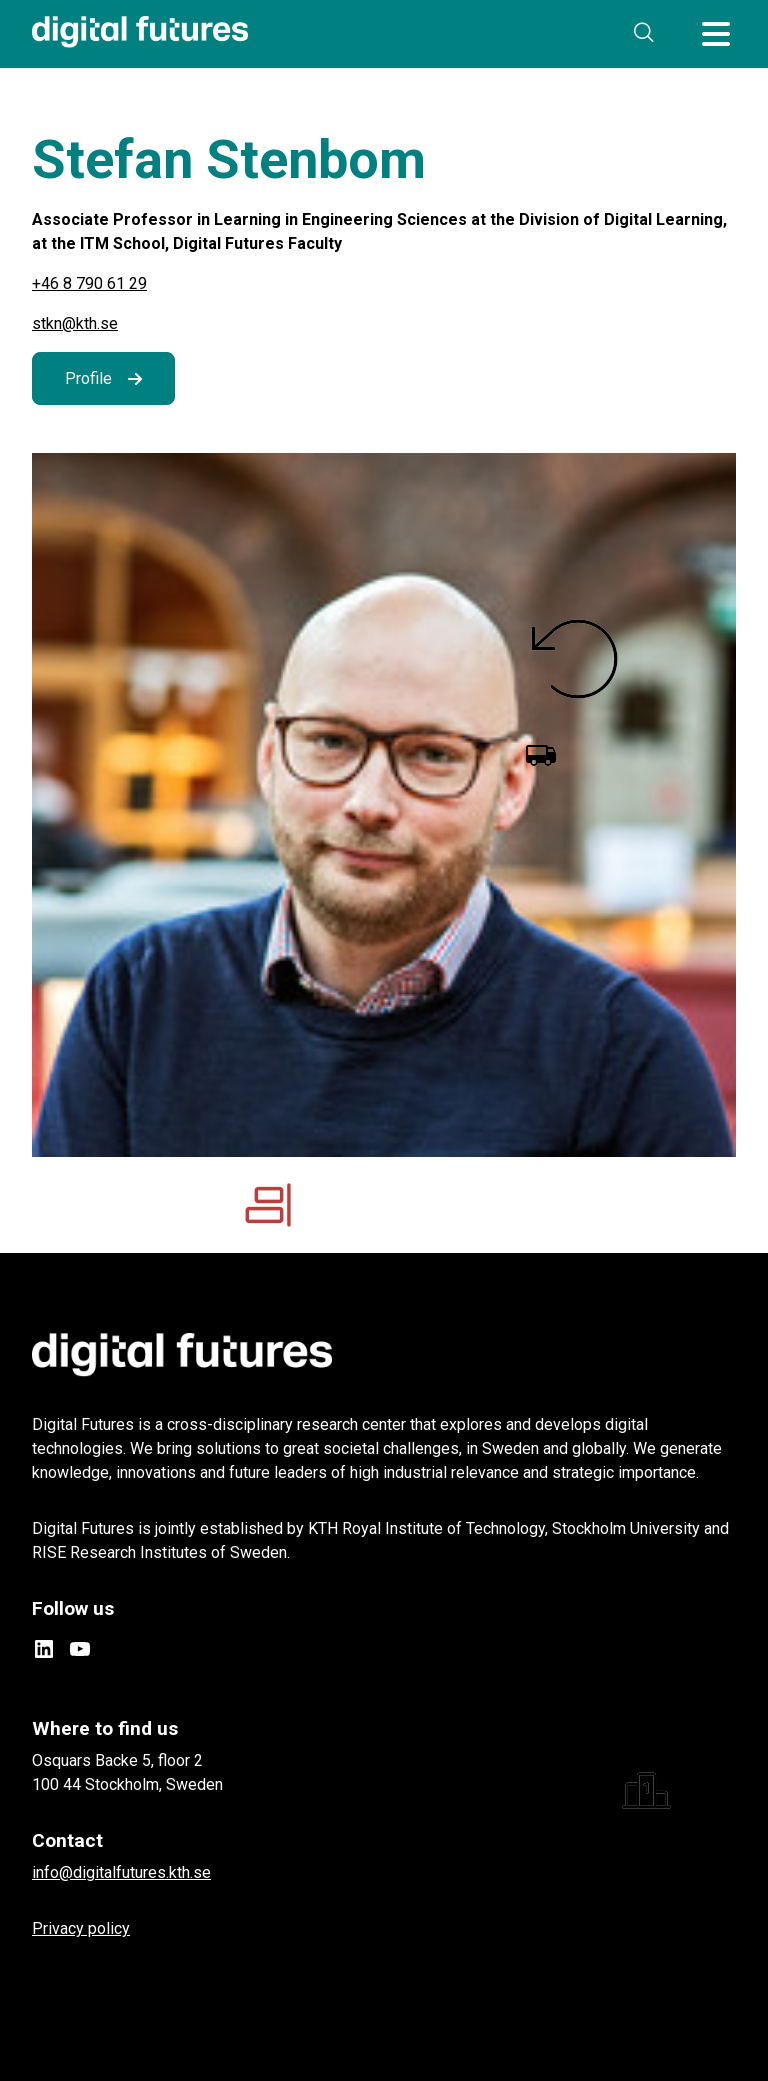 This screenshot has width=768, height=2081. I want to click on undo last action, so click(578, 659).